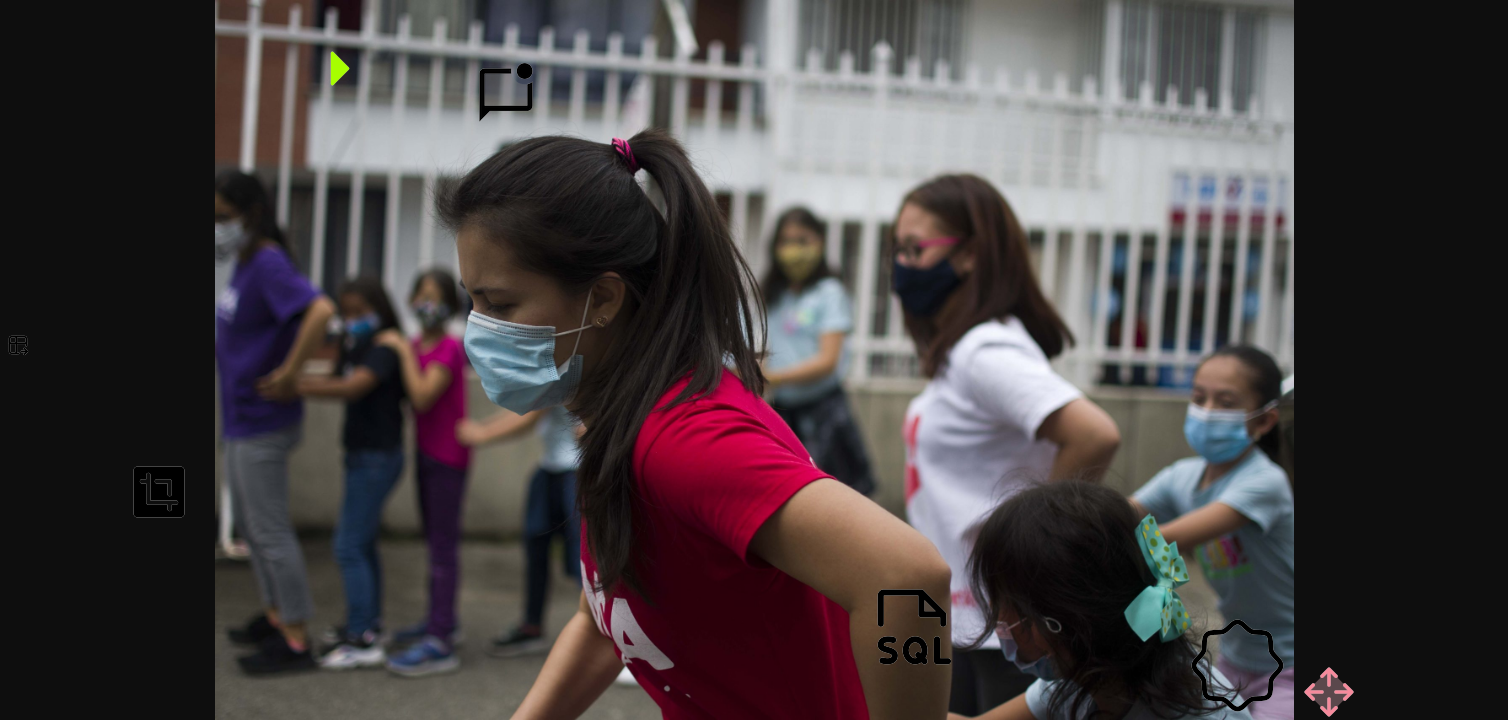 This screenshot has width=1508, height=720. I want to click on expand content in all directions, so click(1329, 692).